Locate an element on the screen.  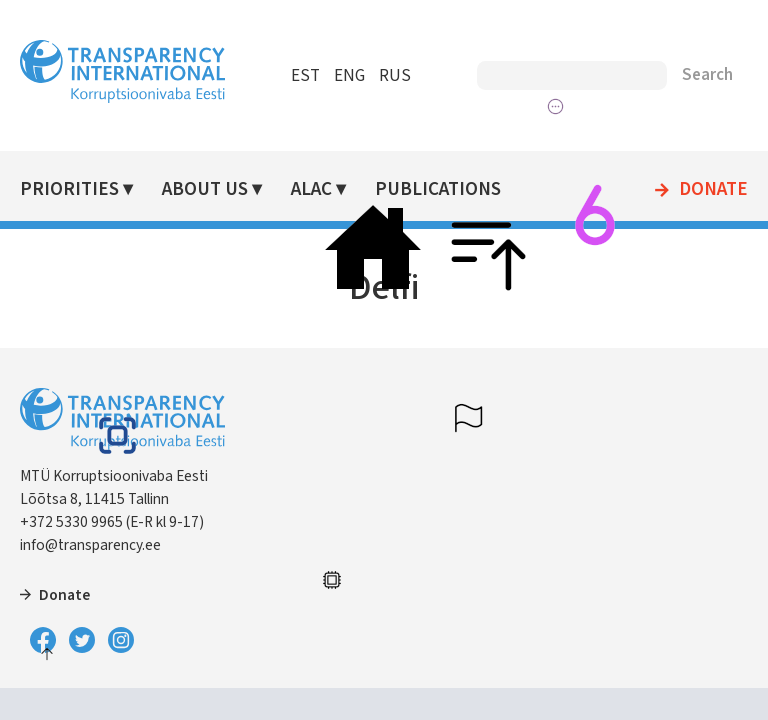
scan or capture an object is located at coordinates (117, 435).